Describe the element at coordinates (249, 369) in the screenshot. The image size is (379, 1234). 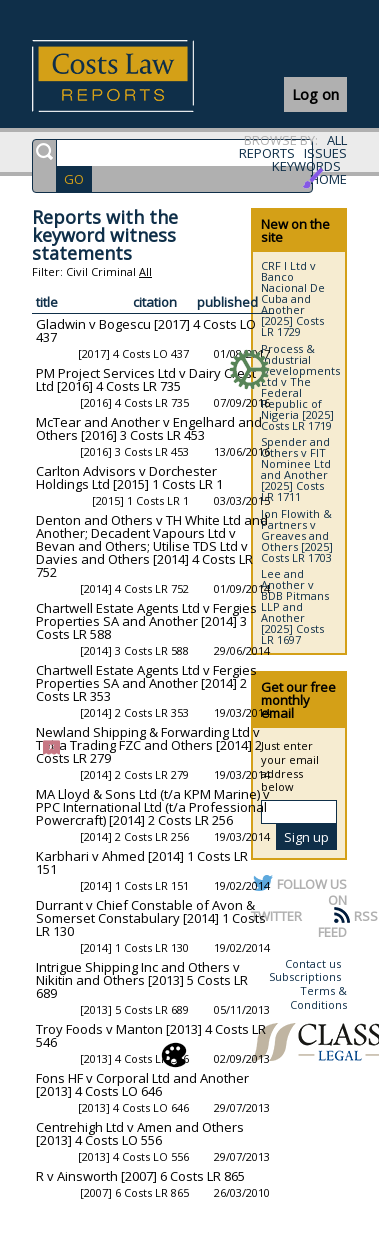
I see `access settings` at that location.